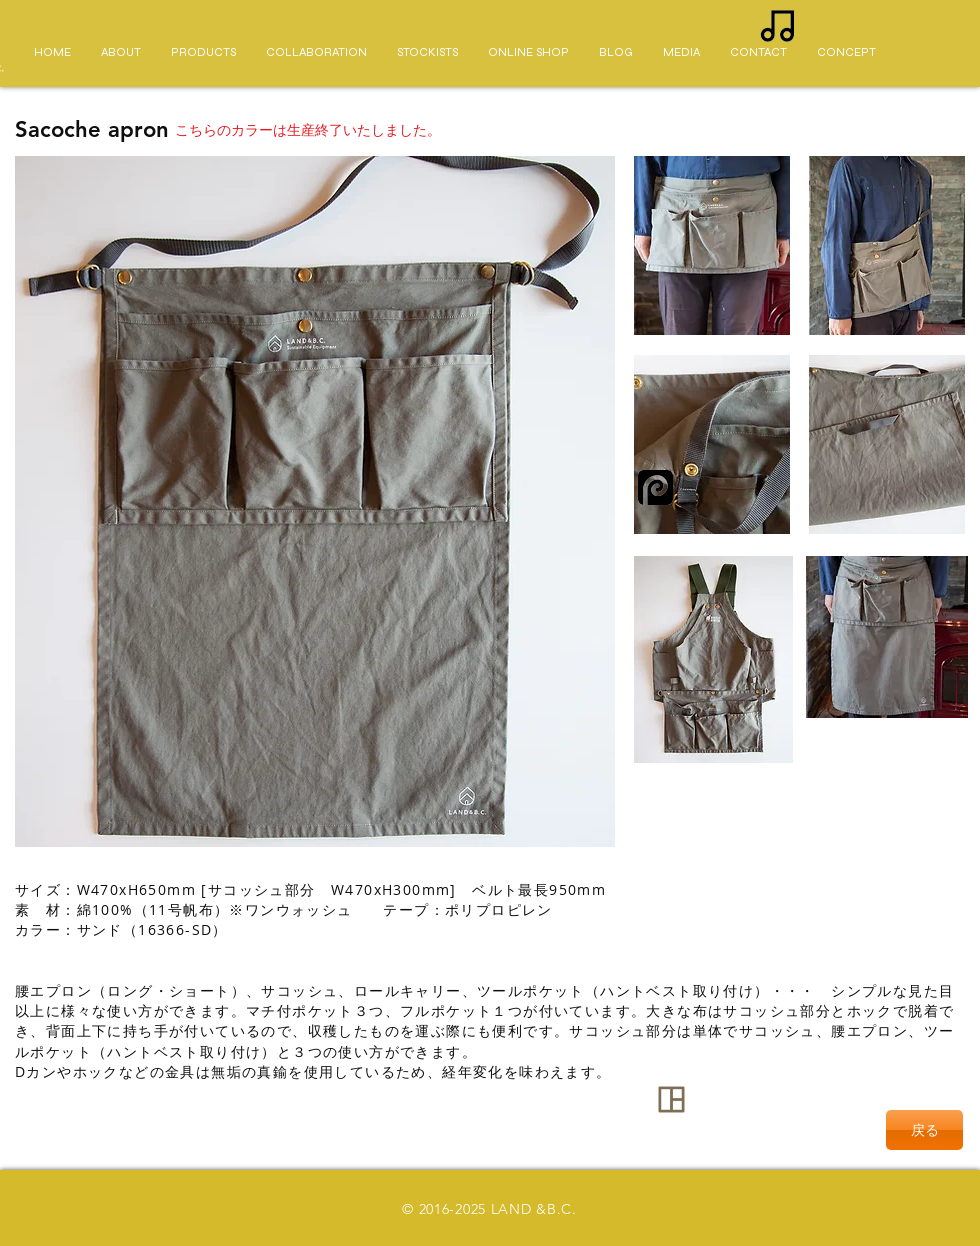 This screenshot has width=980, height=1246. I want to click on access music library or player, so click(780, 26).